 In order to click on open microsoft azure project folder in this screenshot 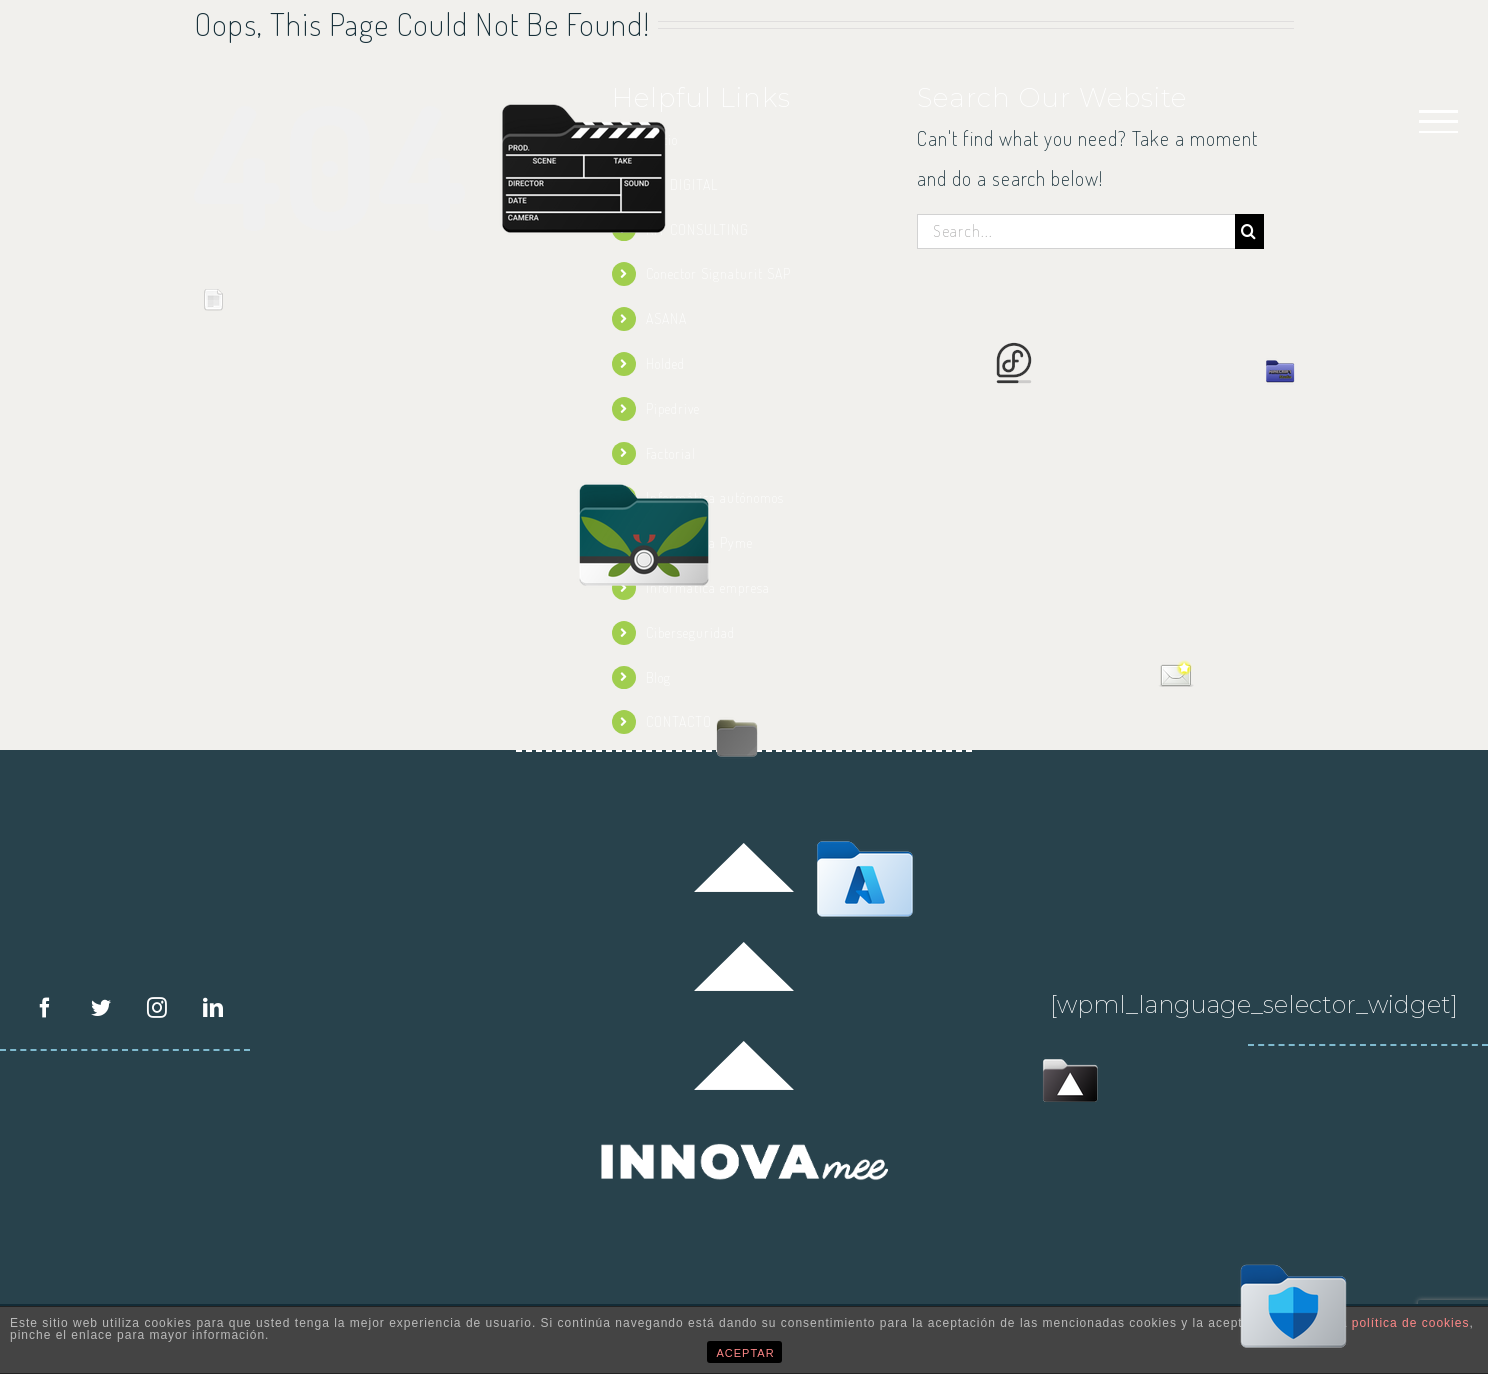, I will do `click(864, 881)`.